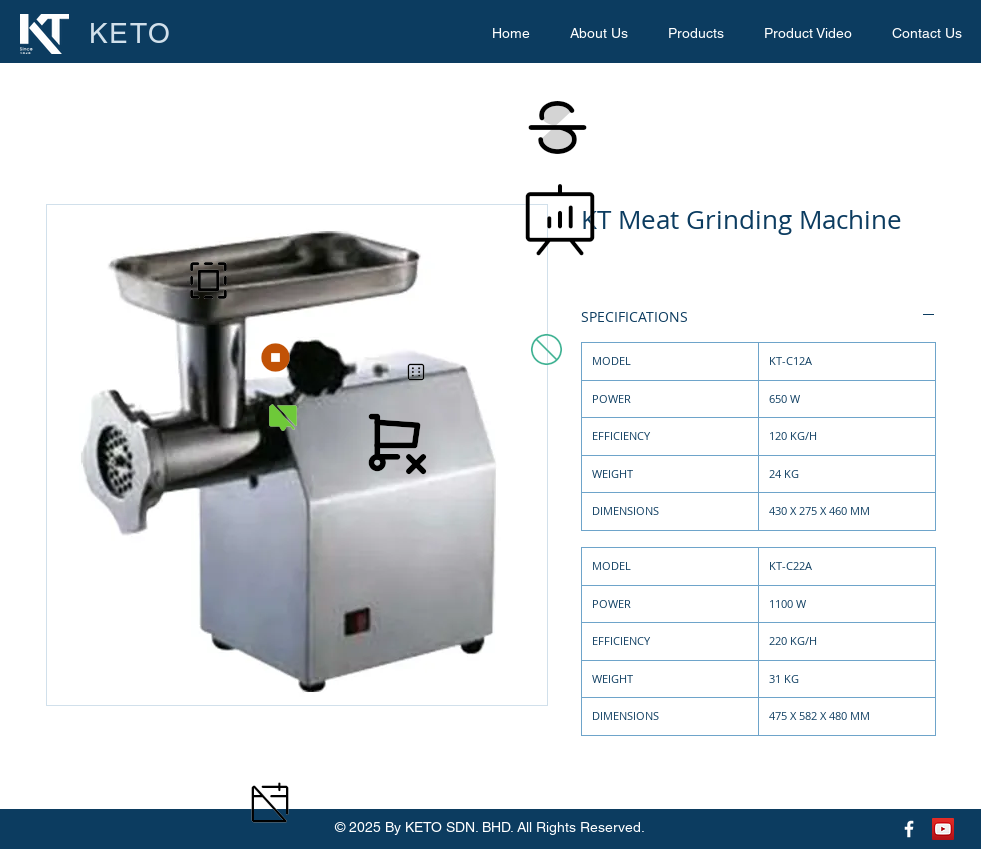 The width and height of the screenshot is (981, 849). What do you see at coordinates (560, 221) in the screenshot?
I see `view presentation with chart data` at bounding box center [560, 221].